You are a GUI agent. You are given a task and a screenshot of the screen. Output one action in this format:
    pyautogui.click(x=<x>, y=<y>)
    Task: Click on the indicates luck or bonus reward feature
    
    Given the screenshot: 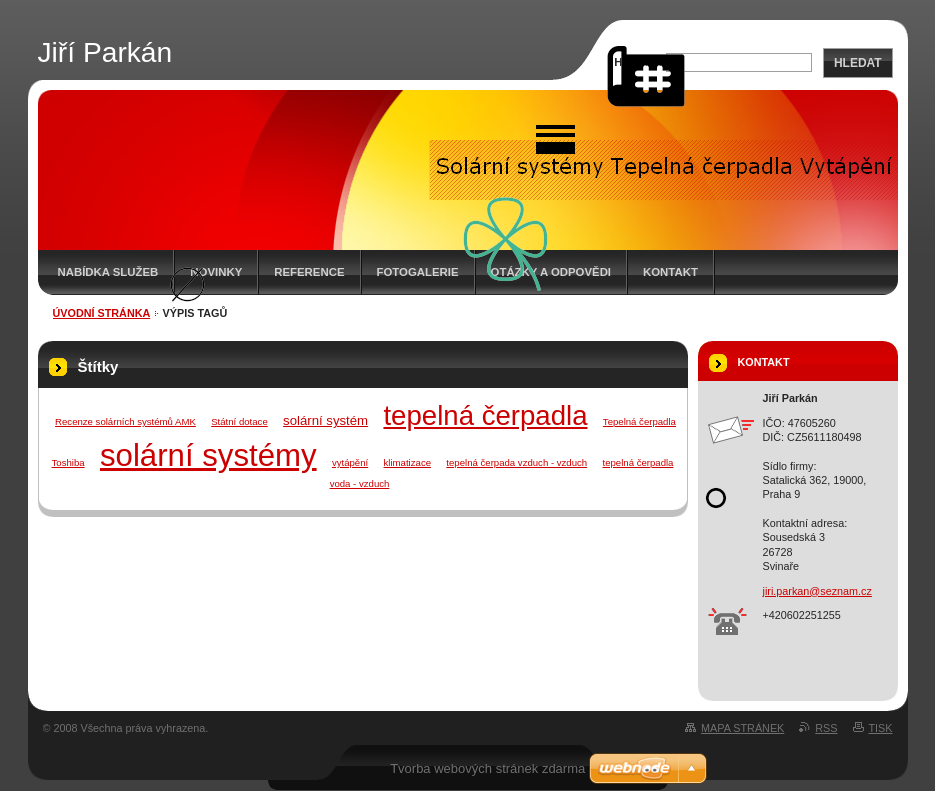 What is the action you would take?
    pyautogui.click(x=505, y=242)
    